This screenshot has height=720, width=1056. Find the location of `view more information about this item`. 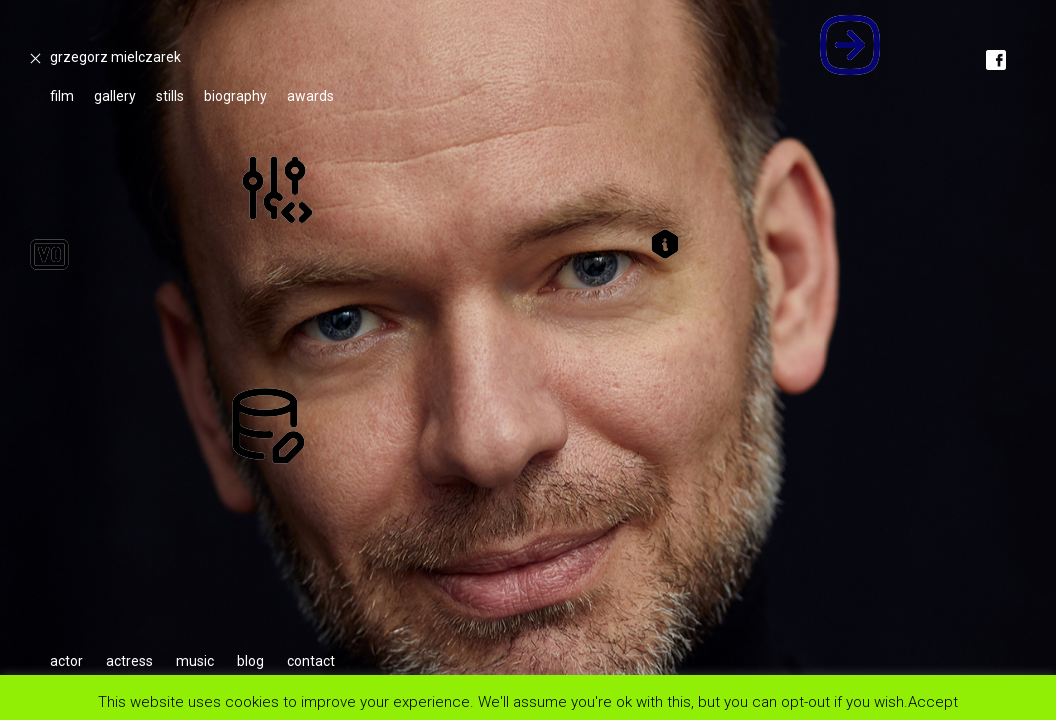

view more information about this item is located at coordinates (665, 244).